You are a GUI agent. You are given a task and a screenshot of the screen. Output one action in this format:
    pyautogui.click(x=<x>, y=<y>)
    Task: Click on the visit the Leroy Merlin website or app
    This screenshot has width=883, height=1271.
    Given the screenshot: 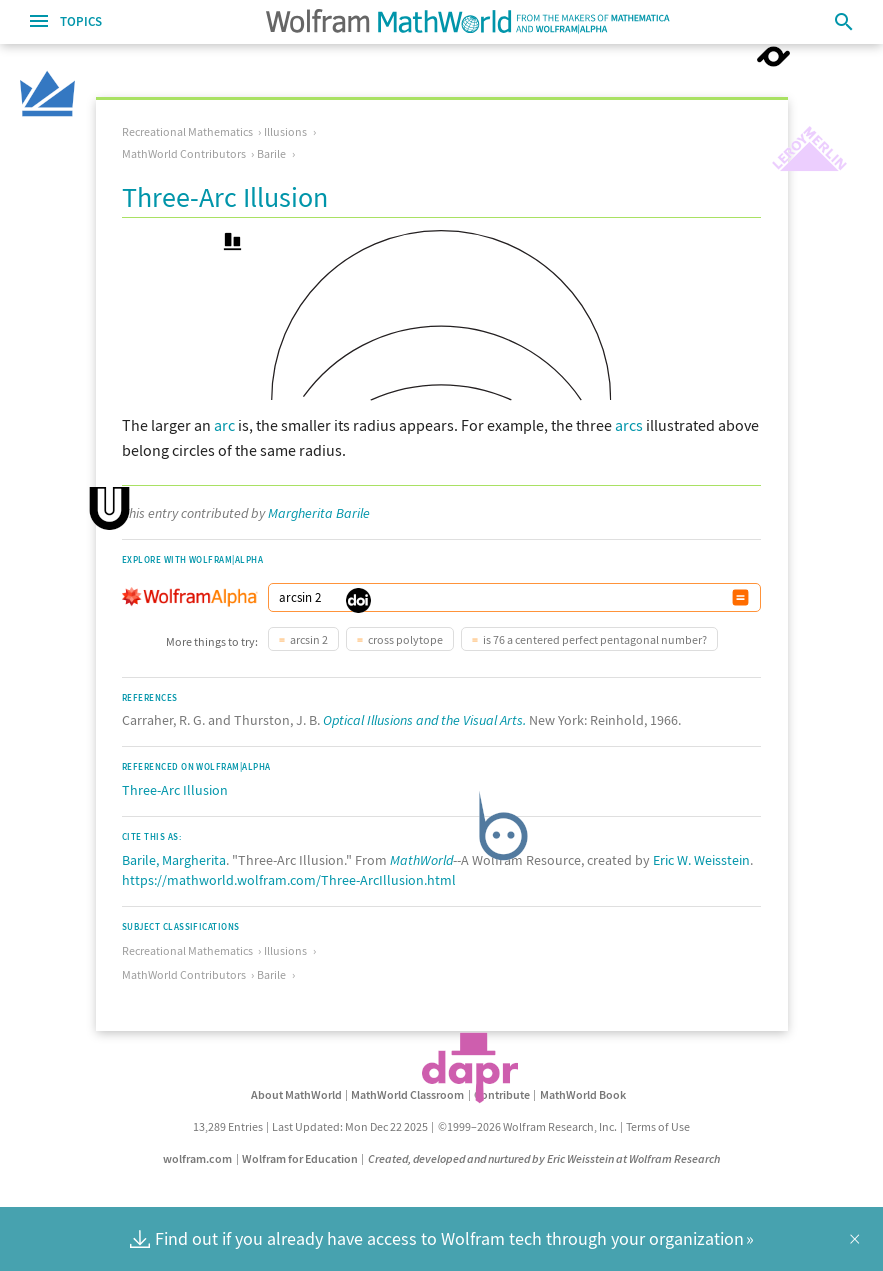 What is the action you would take?
    pyautogui.click(x=809, y=148)
    